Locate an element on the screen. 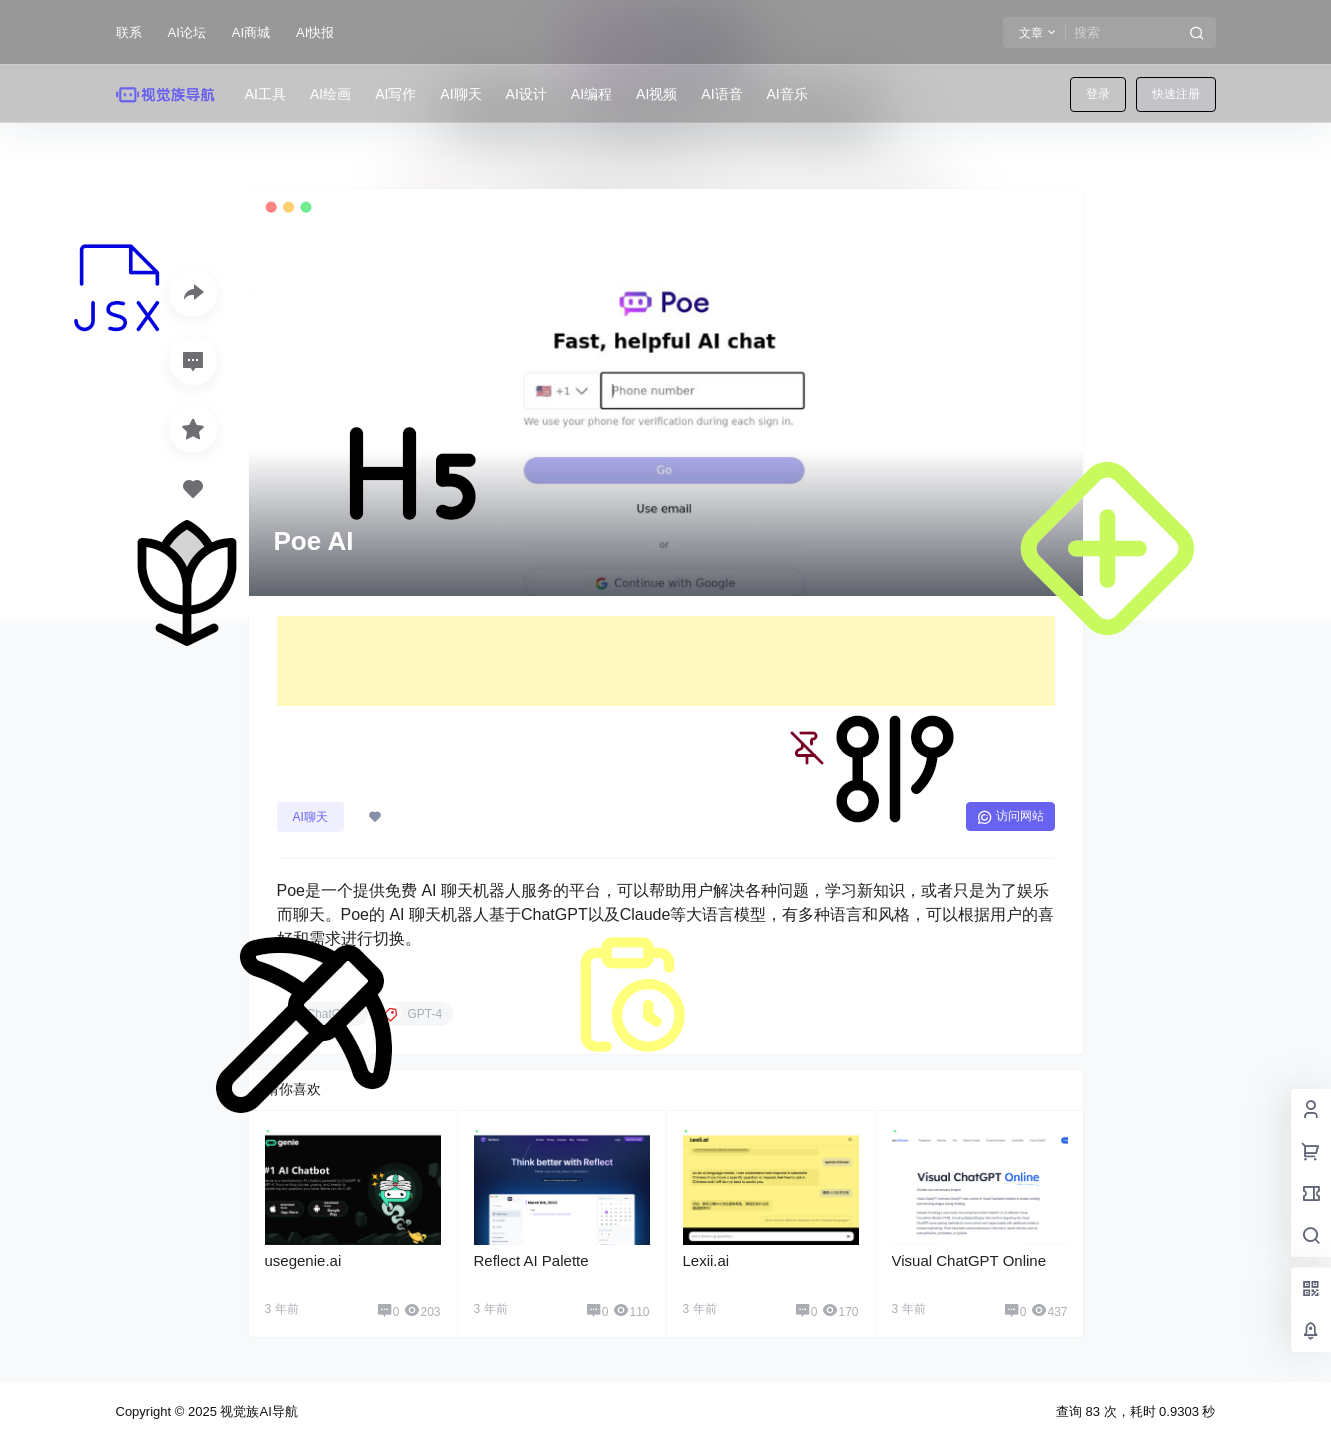 The height and width of the screenshot is (1442, 1331). unpin an item from its current location is located at coordinates (807, 748).